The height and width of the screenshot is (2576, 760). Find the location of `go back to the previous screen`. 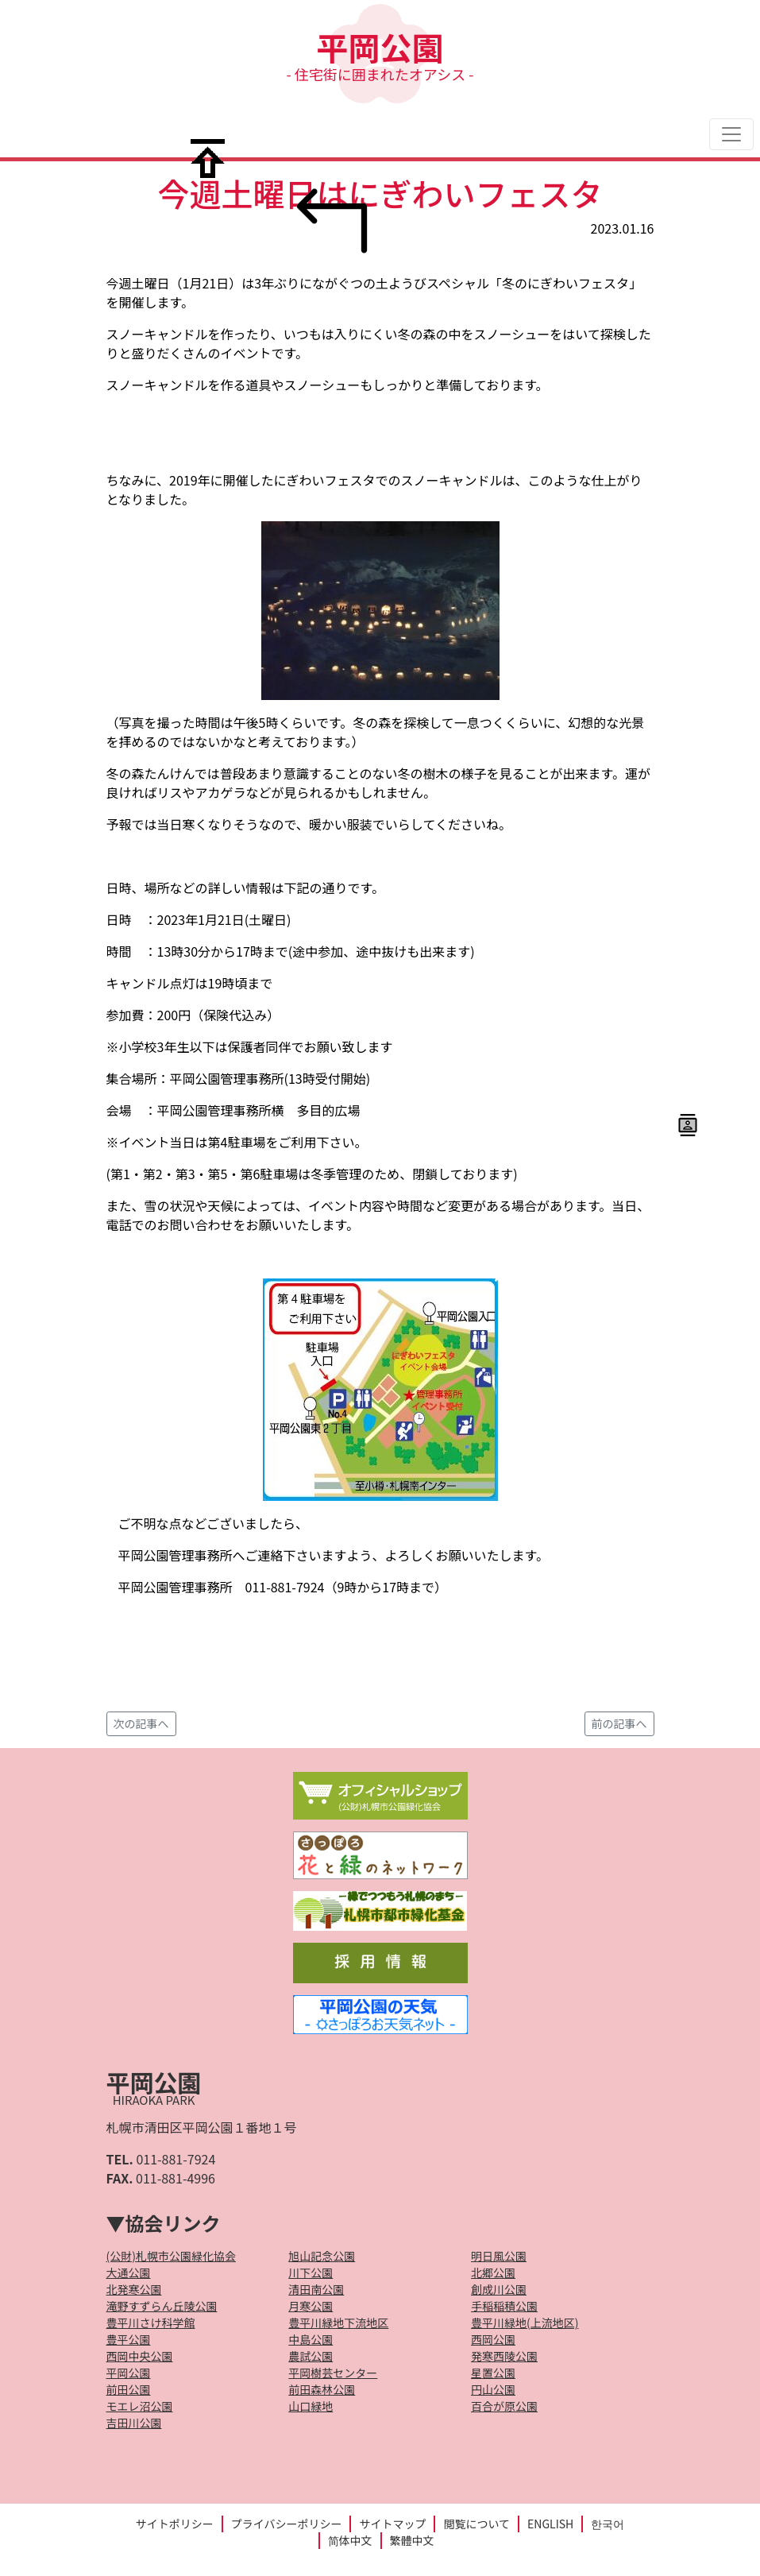

go back to the previous screen is located at coordinates (332, 221).